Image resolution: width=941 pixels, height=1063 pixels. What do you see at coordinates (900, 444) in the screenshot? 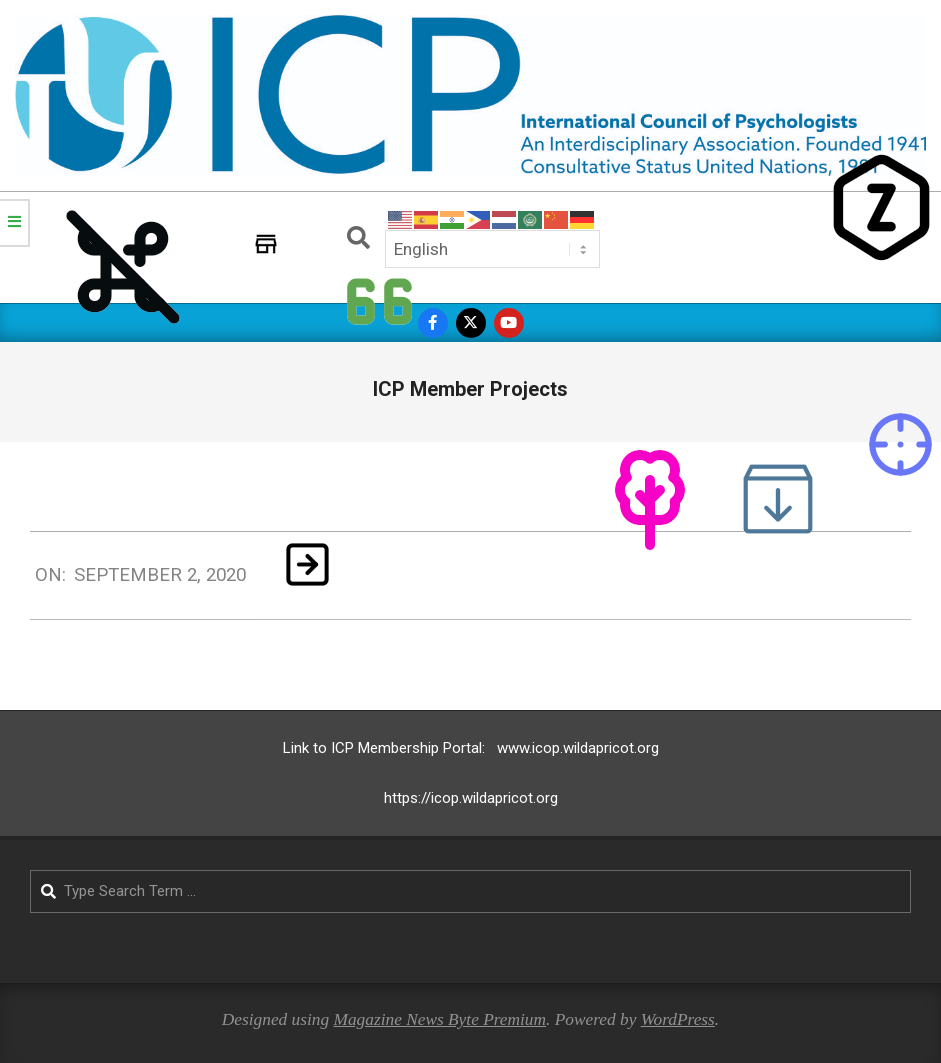
I see `focus or center the camera viewfinder` at bounding box center [900, 444].